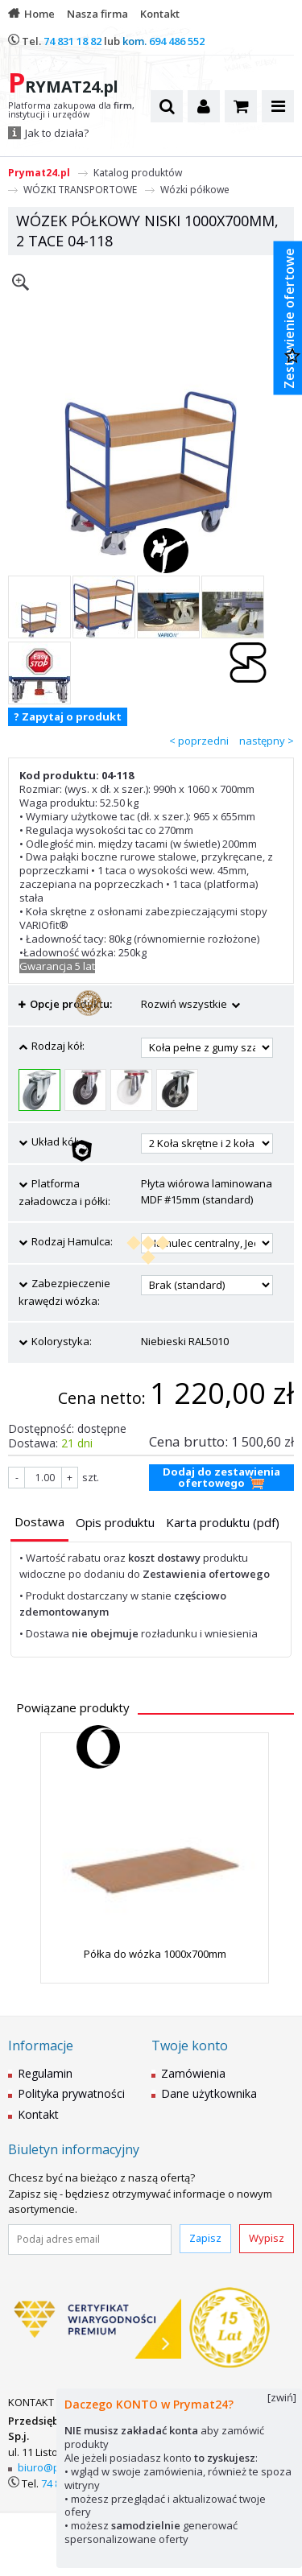 The height and width of the screenshot is (2576, 302). What do you see at coordinates (98, 1747) in the screenshot?
I see `open Opera browser` at bounding box center [98, 1747].